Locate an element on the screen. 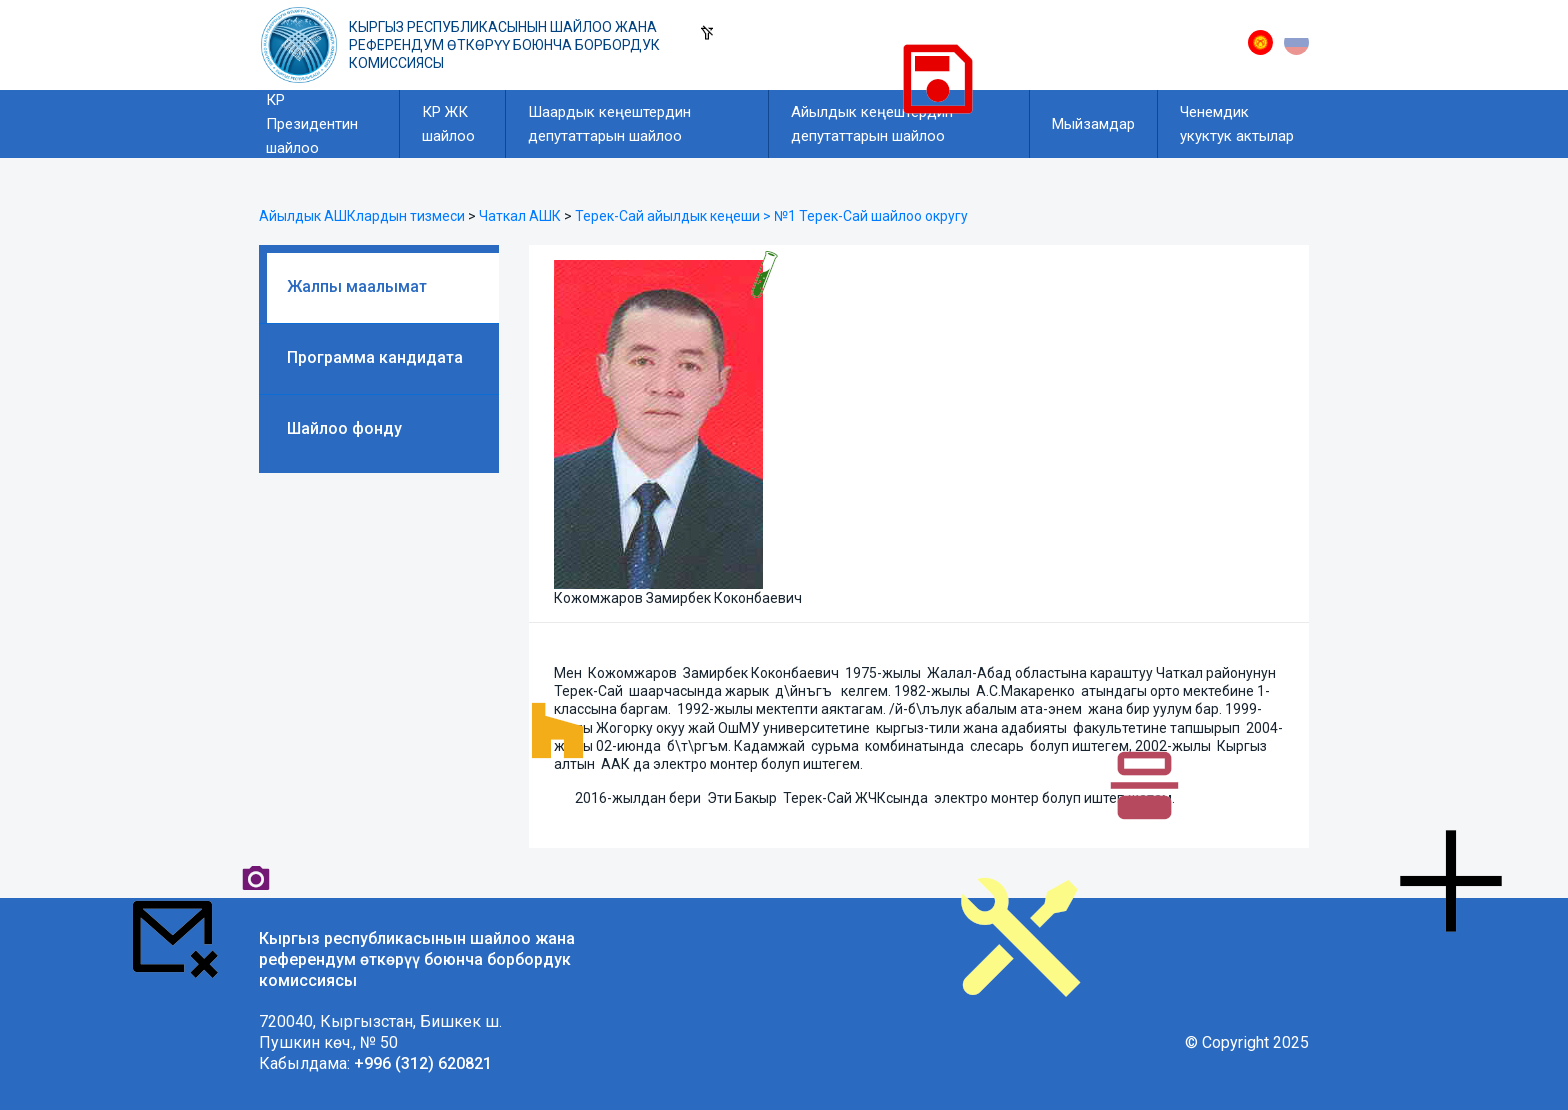  open the Houzz app is located at coordinates (557, 730).